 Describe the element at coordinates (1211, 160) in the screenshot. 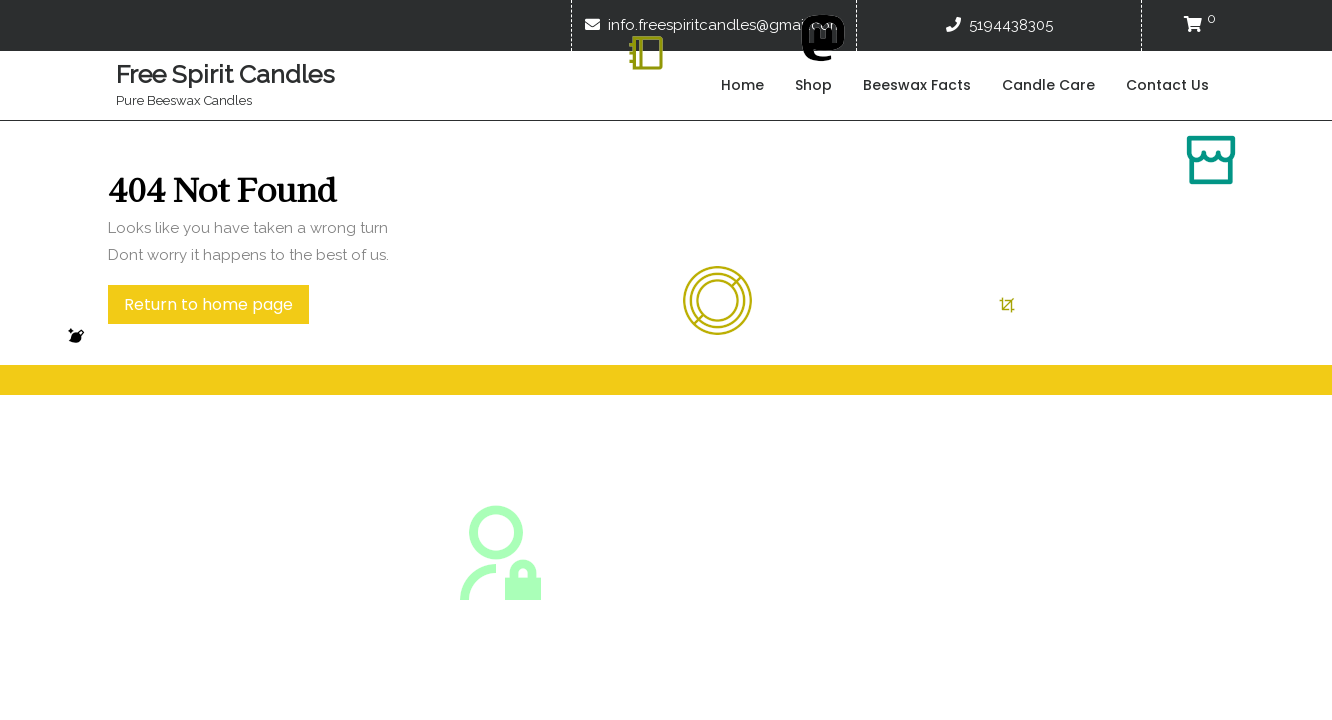

I see `browse or open the store` at that location.